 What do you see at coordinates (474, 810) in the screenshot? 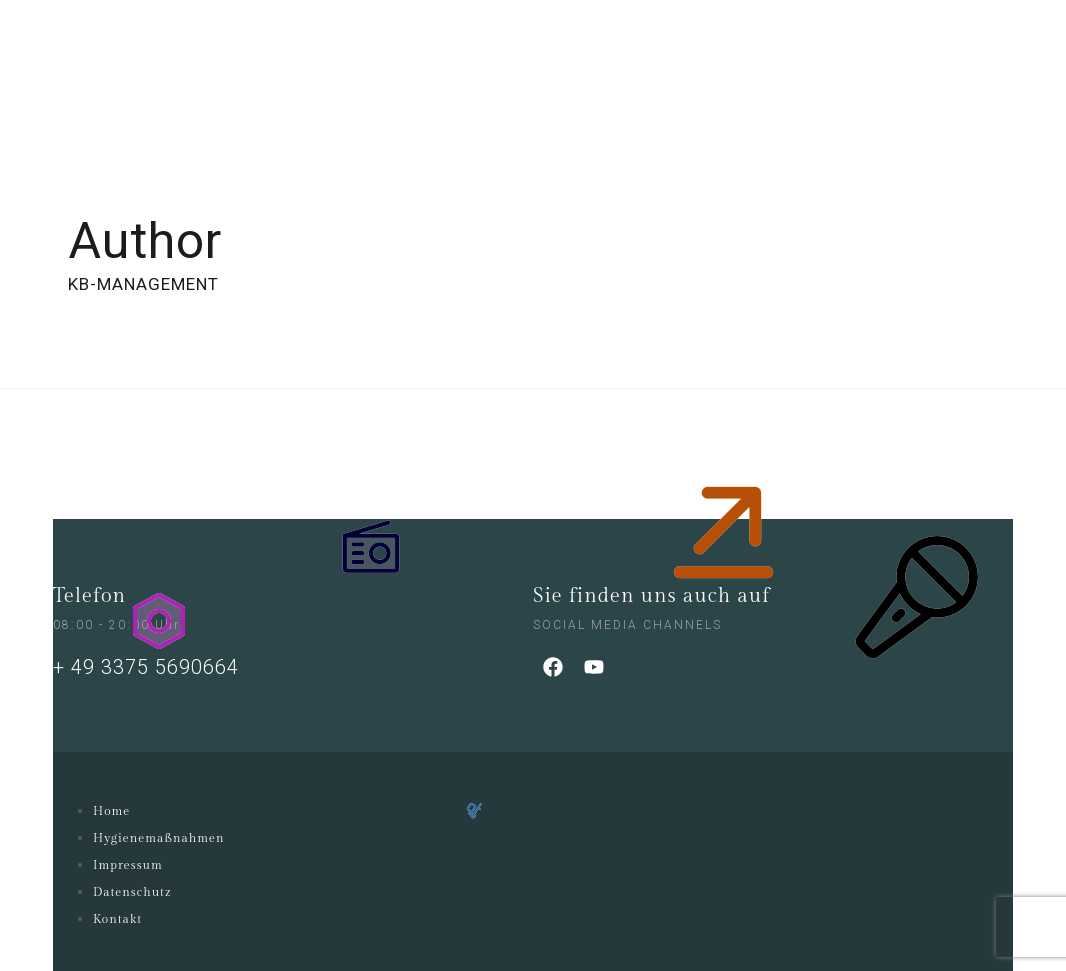
I see `view your shopping cart` at bounding box center [474, 810].